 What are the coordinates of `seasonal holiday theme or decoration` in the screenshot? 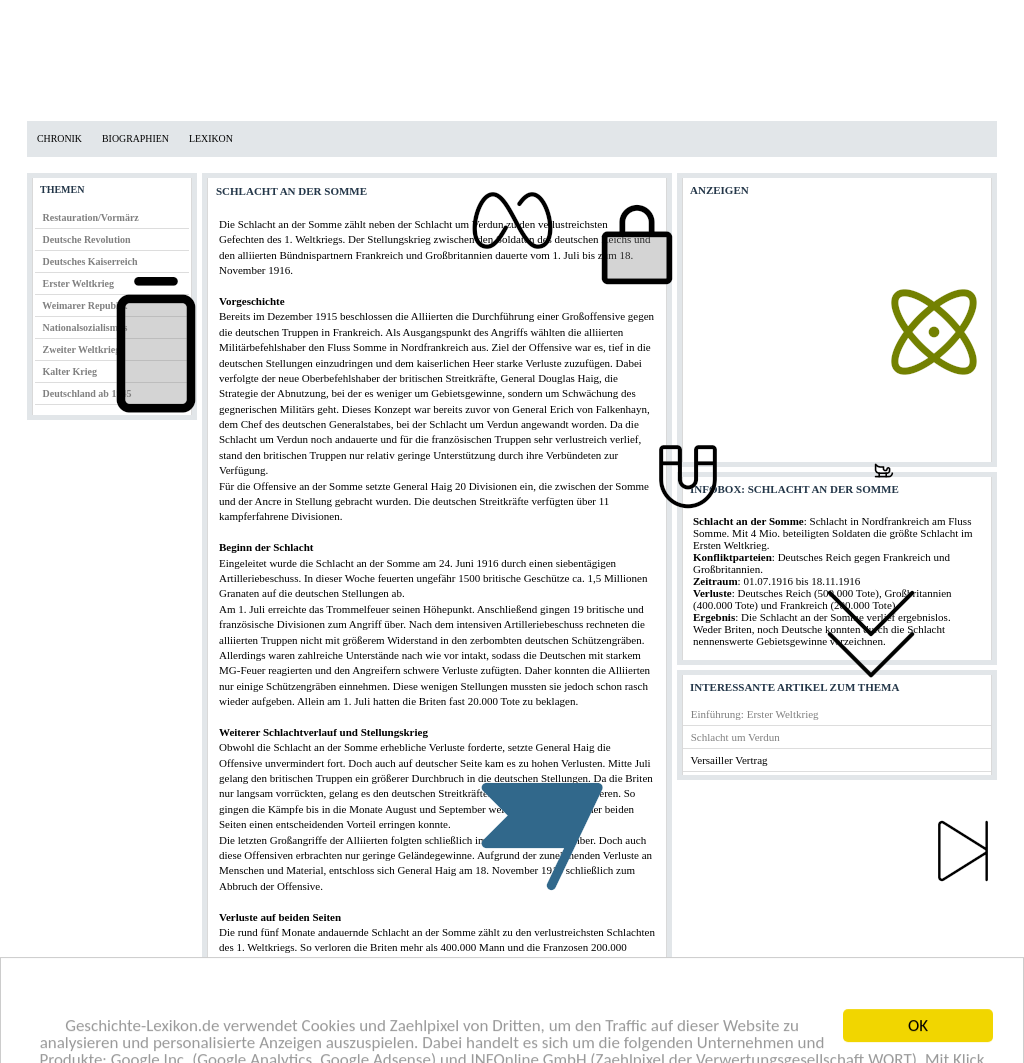 It's located at (883, 470).